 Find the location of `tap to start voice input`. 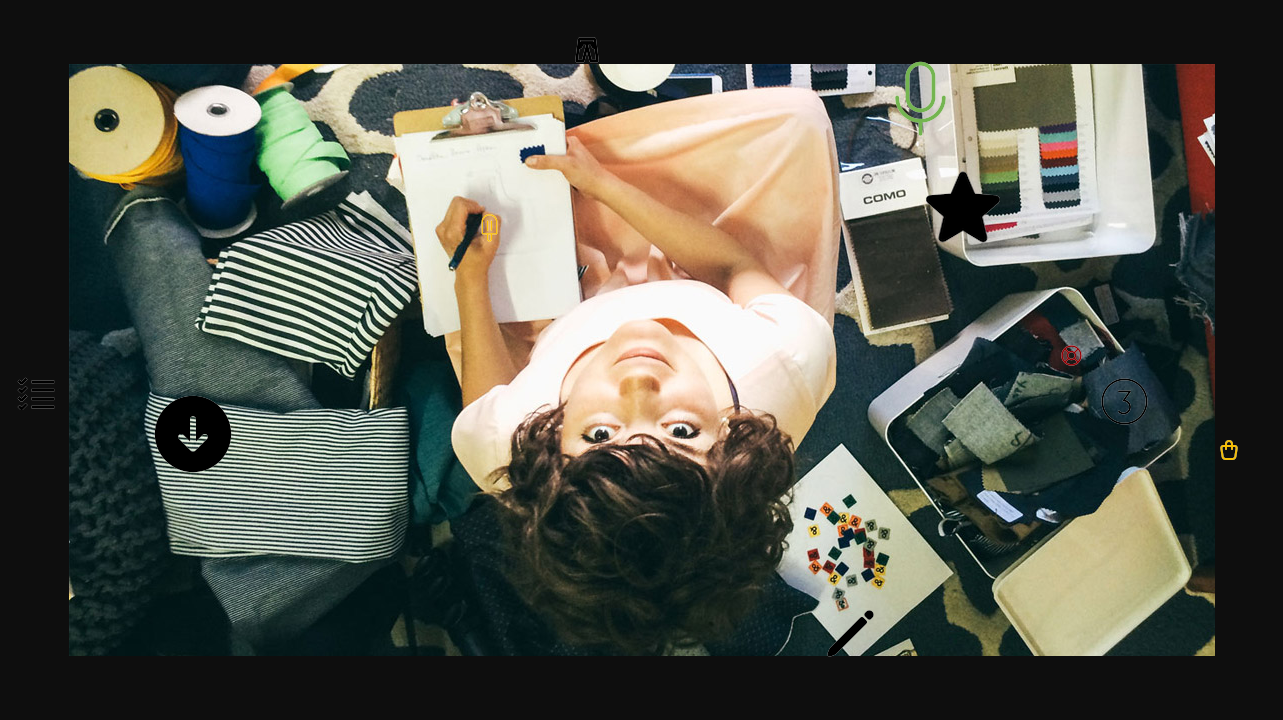

tap to start voice input is located at coordinates (920, 97).